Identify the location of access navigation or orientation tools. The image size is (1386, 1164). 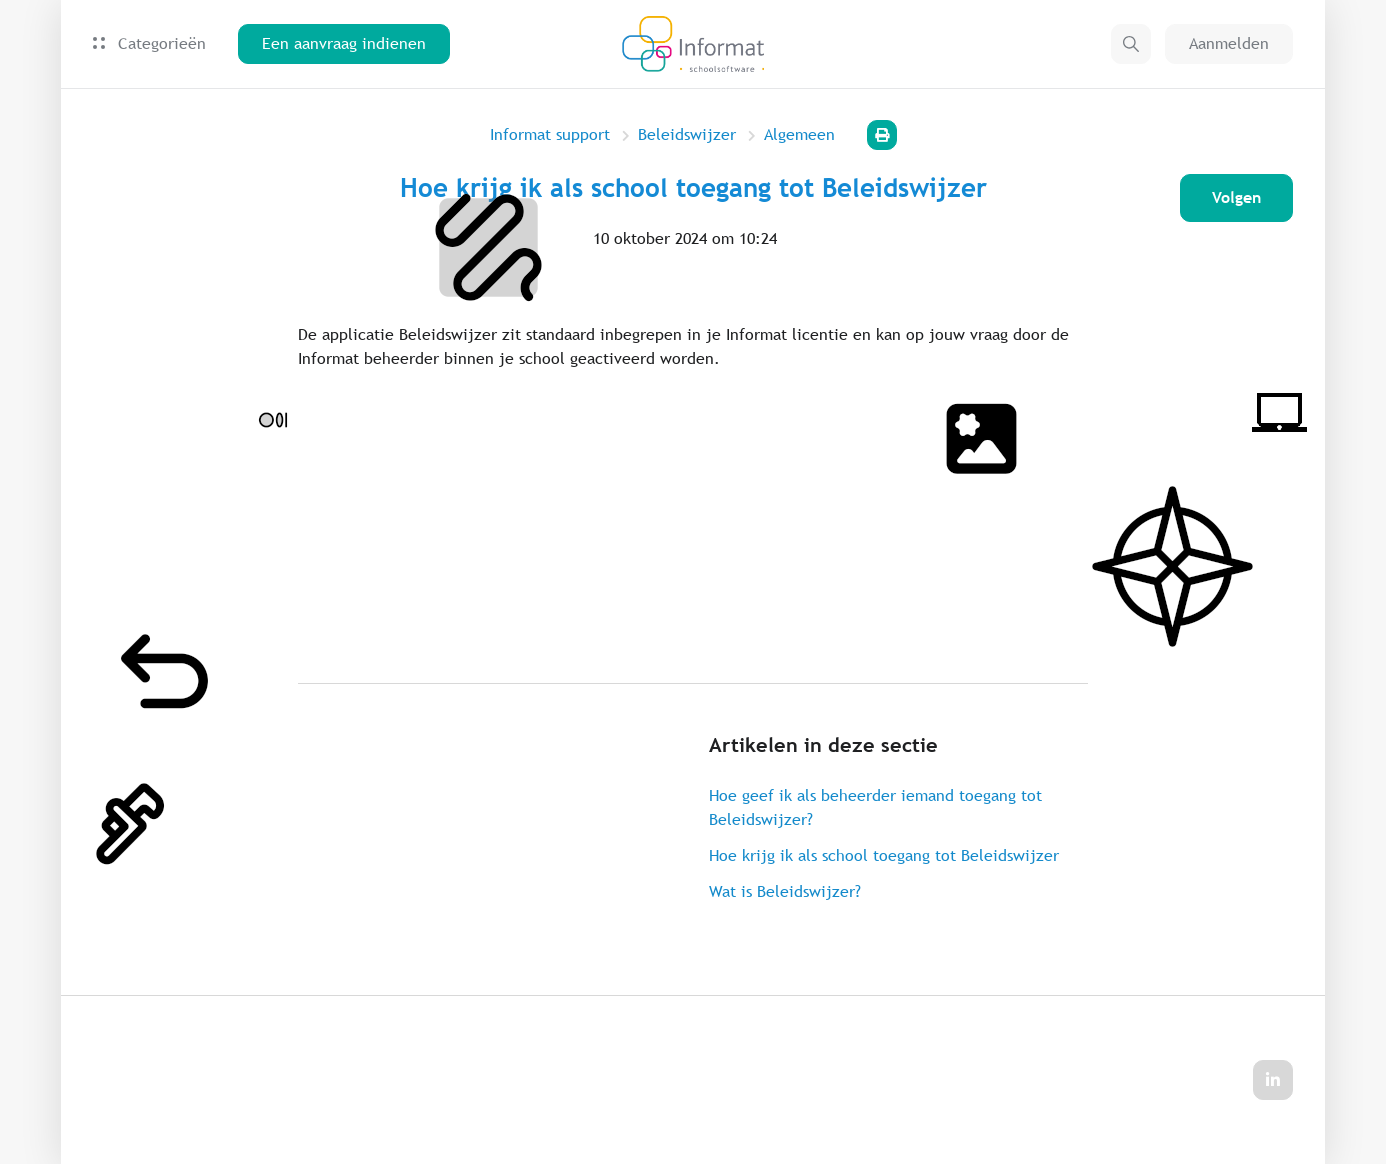
(1172, 566).